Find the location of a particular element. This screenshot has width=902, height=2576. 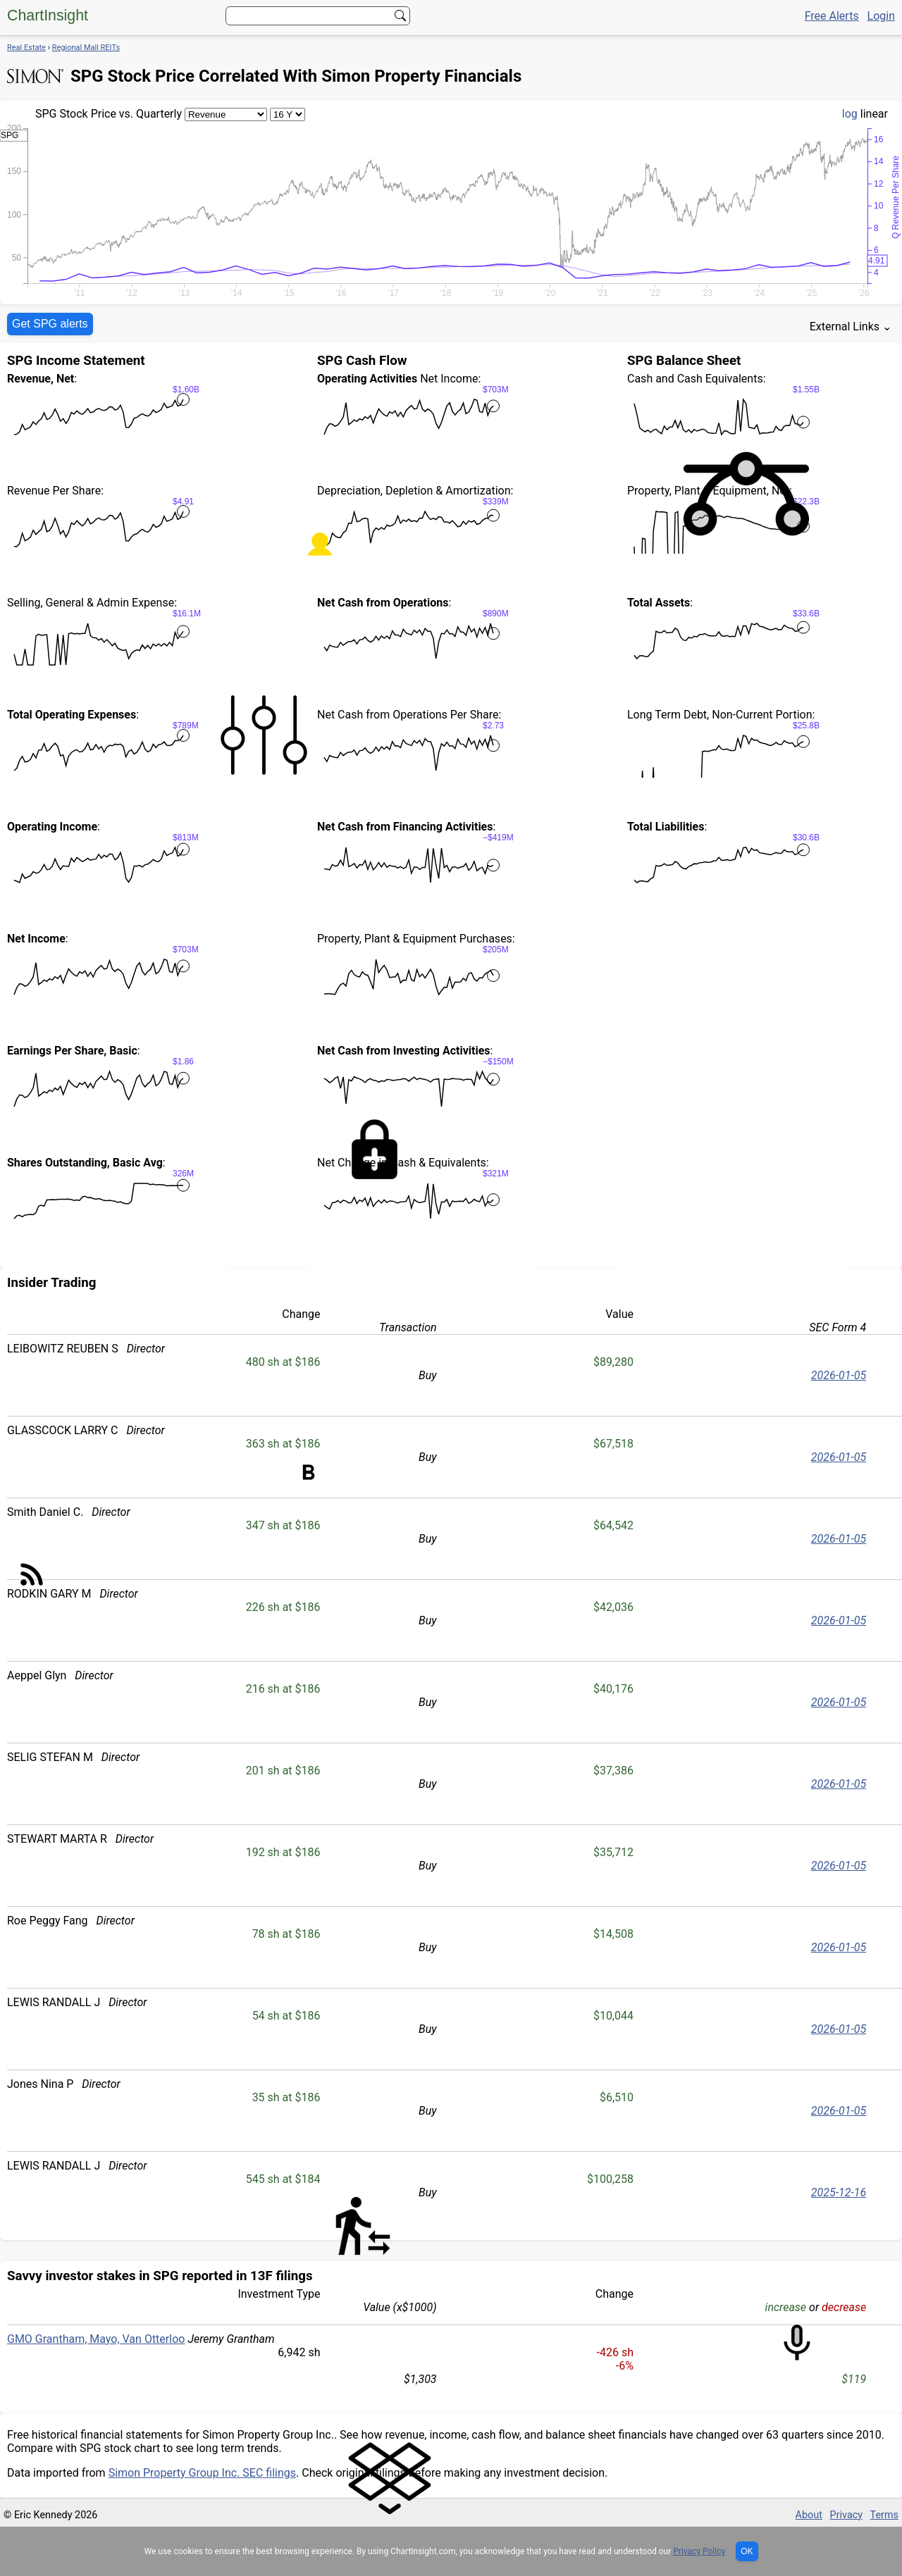

transfer between transit lines at this station is located at coordinates (363, 2225).